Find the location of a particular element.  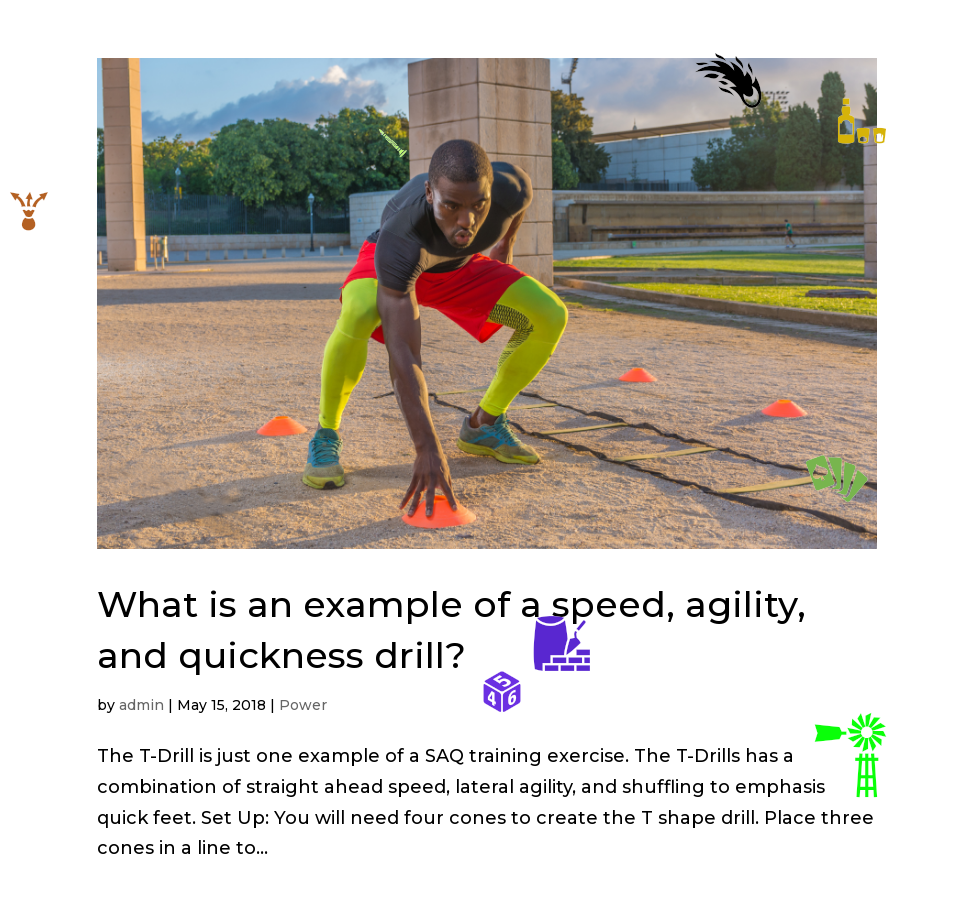

access card games or poker is located at coordinates (837, 479).